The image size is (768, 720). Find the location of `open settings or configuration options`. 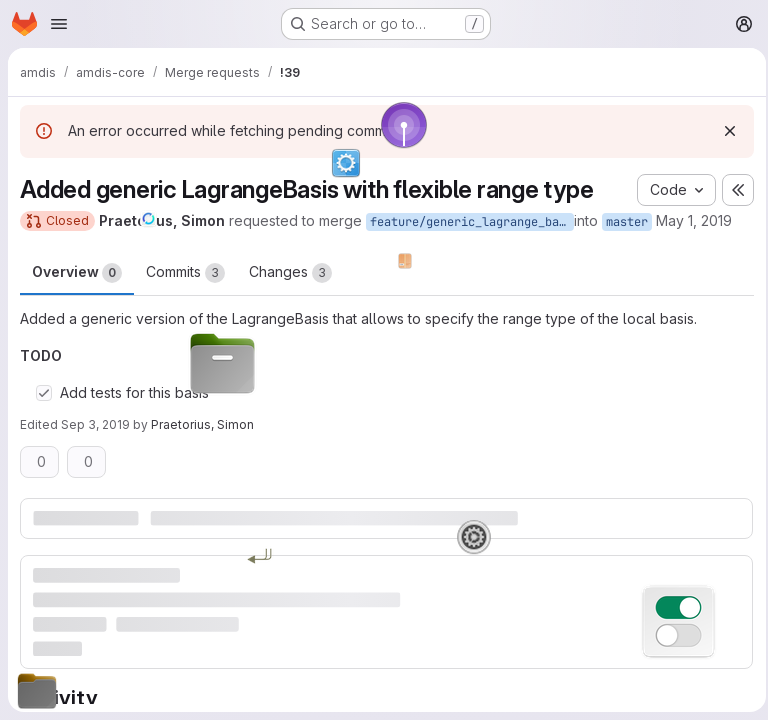

open settings or configuration options is located at coordinates (474, 537).